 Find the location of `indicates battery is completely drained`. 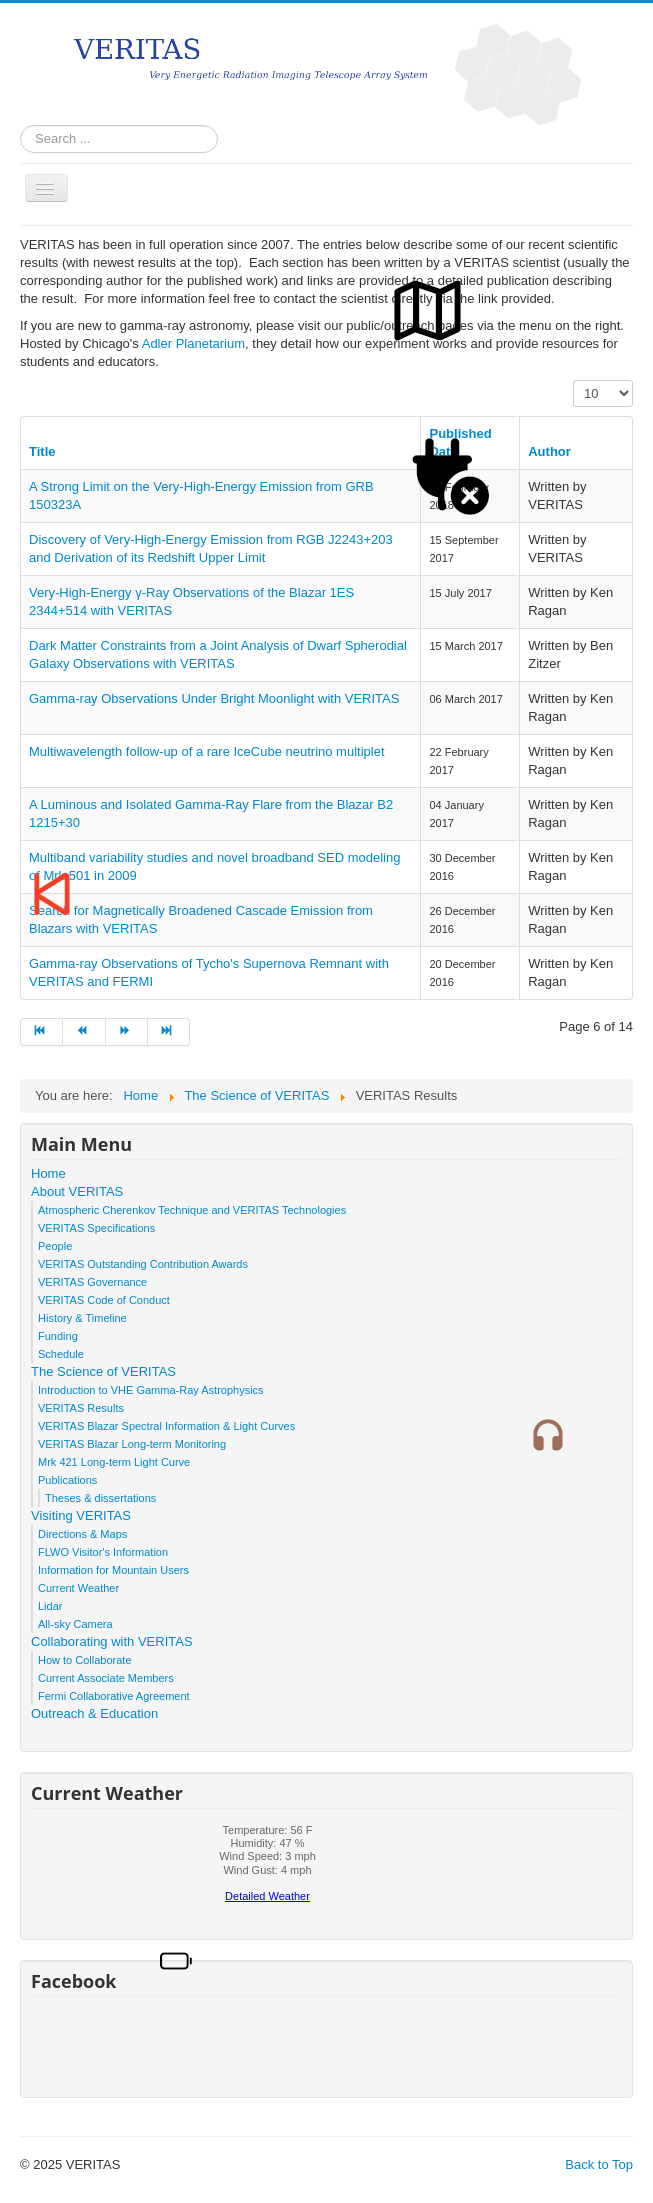

indicates battery is completely drained is located at coordinates (176, 1961).